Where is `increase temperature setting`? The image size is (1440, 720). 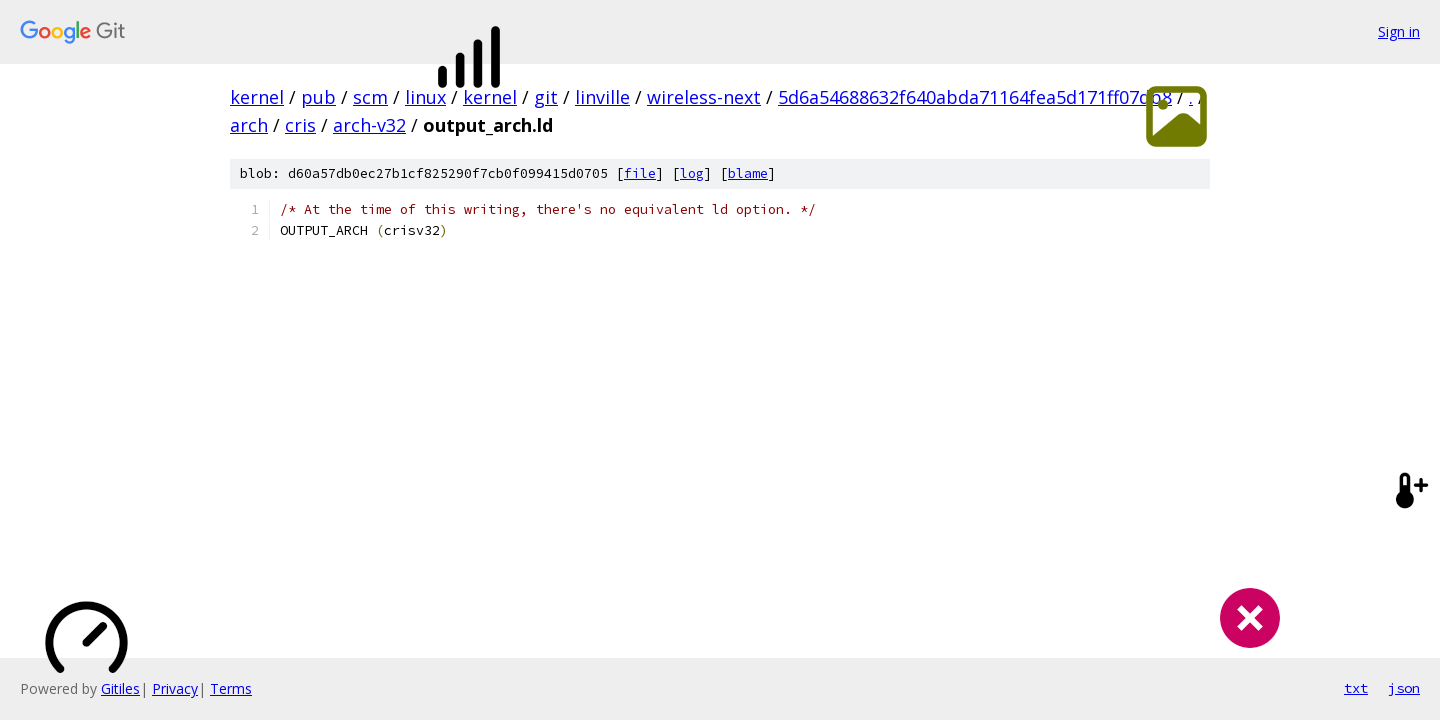 increase temperature setting is located at coordinates (1408, 490).